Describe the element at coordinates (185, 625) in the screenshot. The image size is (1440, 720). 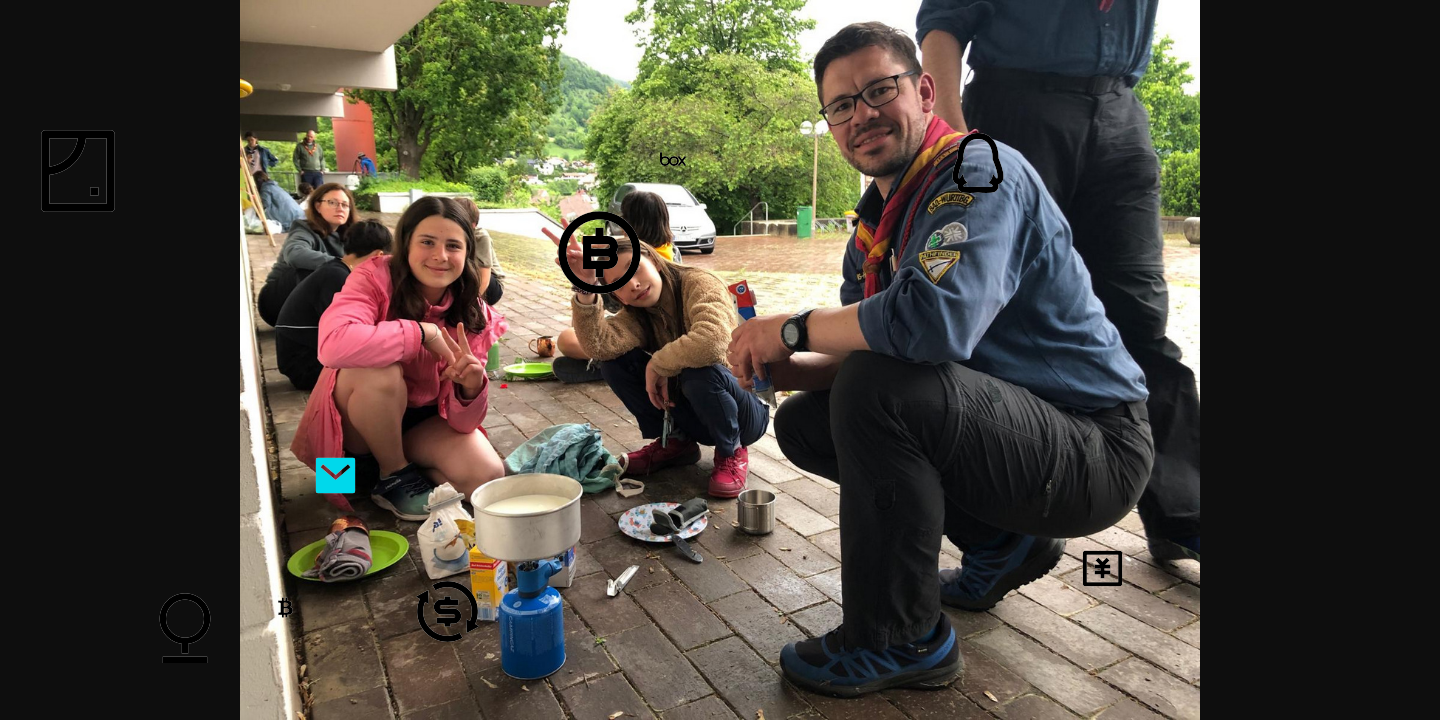
I see `mark a location on the map` at that location.